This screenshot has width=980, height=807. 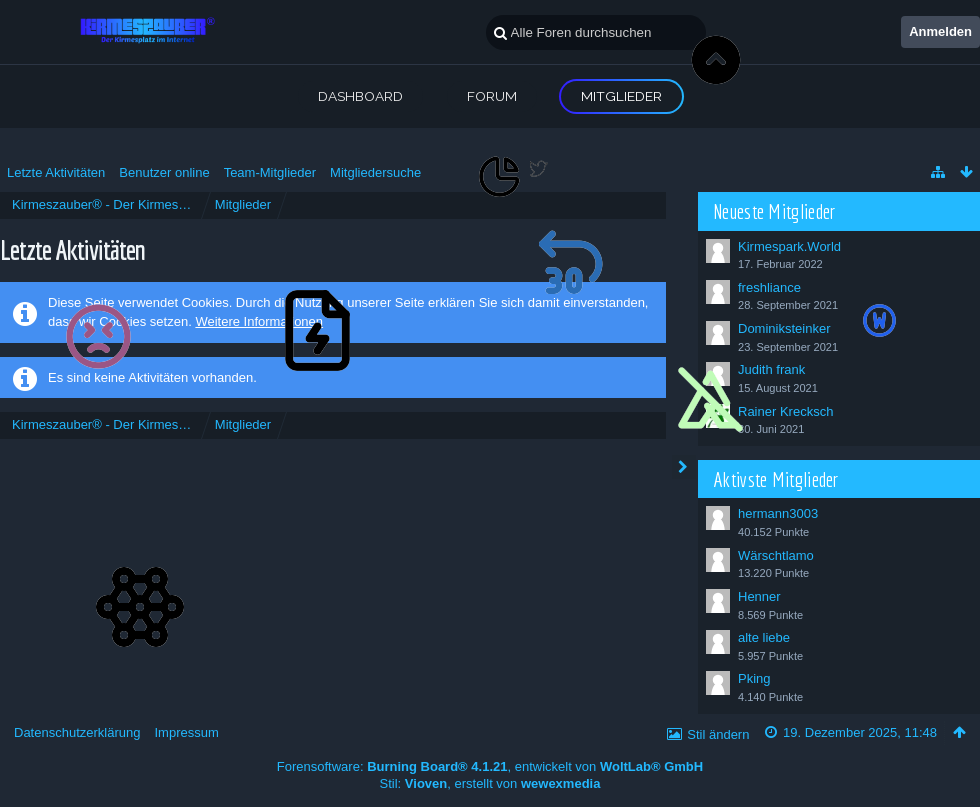 What do you see at coordinates (98, 336) in the screenshot?
I see `express dissatisfaction or negative feedback` at bounding box center [98, 336].